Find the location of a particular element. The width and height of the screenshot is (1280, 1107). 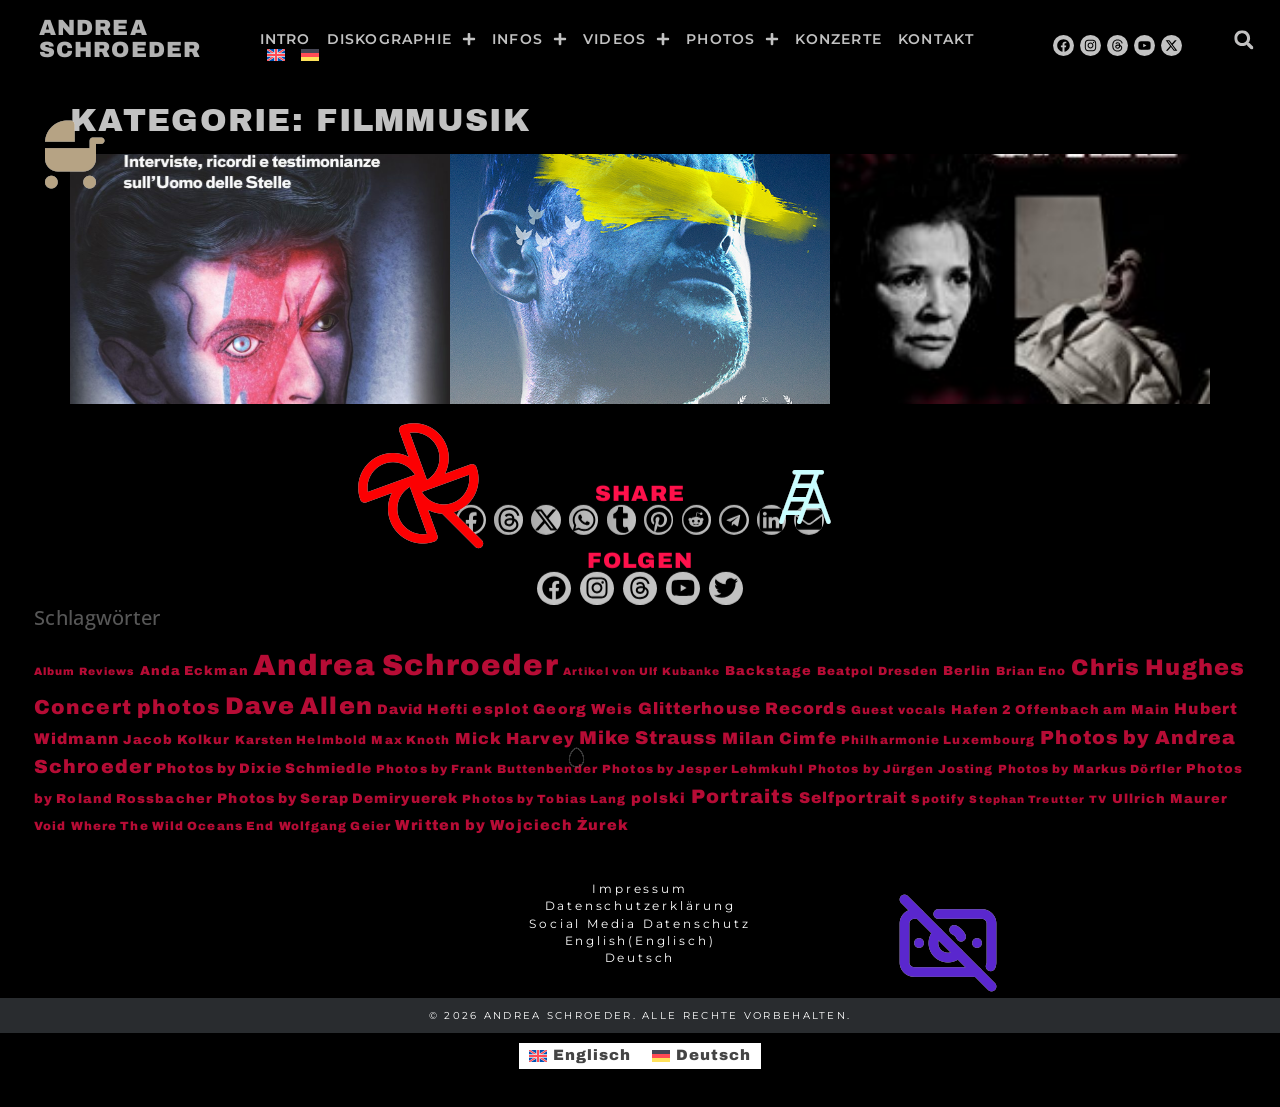

access baby or parenting-related features is located at coordinates (70, 154).